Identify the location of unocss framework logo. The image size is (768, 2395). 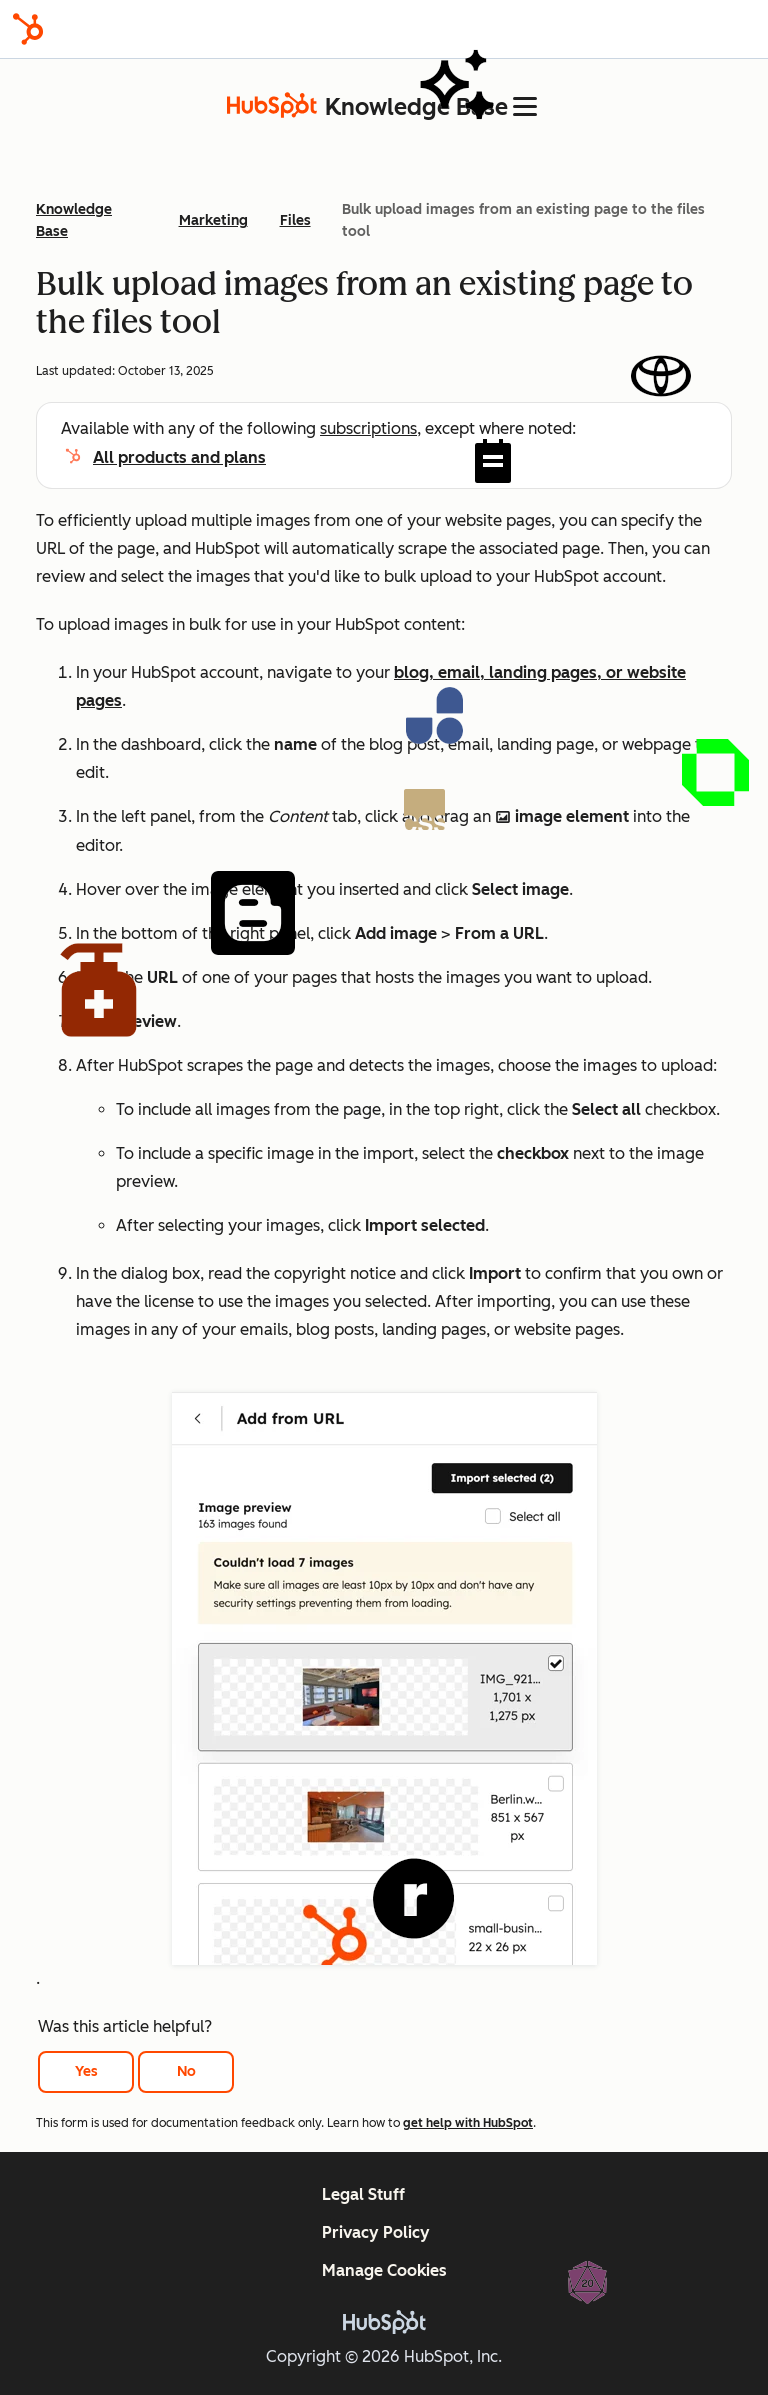
(434, 715).